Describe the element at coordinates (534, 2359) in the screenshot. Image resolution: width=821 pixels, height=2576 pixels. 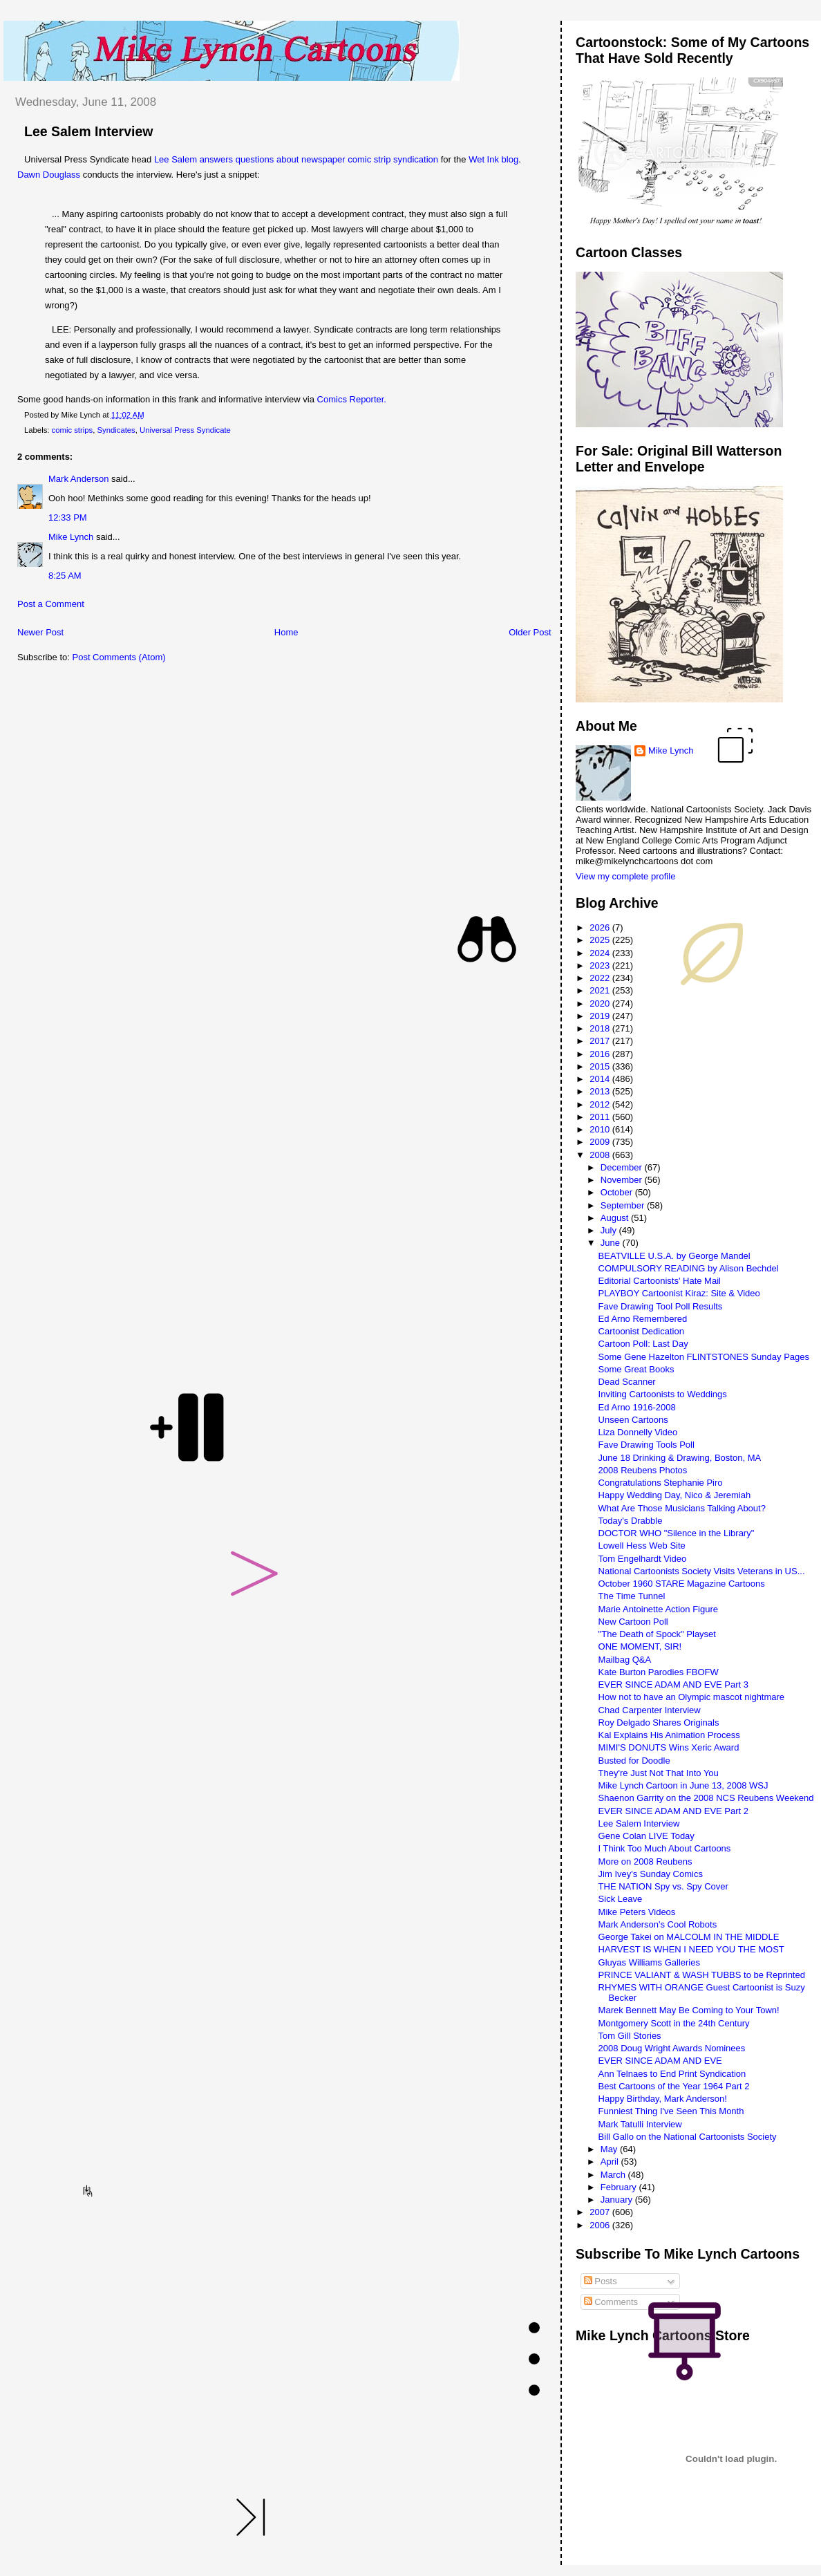
I see `open more options menu` at that location.